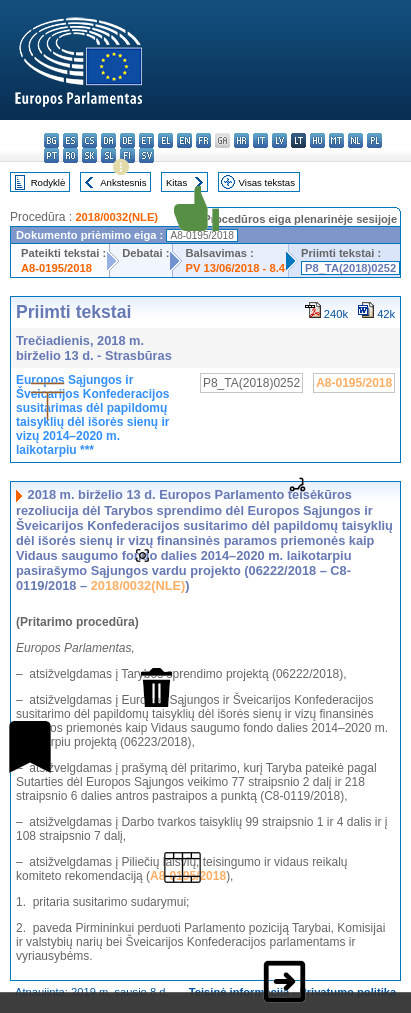 Image resolution: width=411 pixels, height=1013 pixels. What do you see at coordinates (47, 399) in the screenshot?
I see `indicates kazakhstani tenge currency` at bounding box center [47, 399].